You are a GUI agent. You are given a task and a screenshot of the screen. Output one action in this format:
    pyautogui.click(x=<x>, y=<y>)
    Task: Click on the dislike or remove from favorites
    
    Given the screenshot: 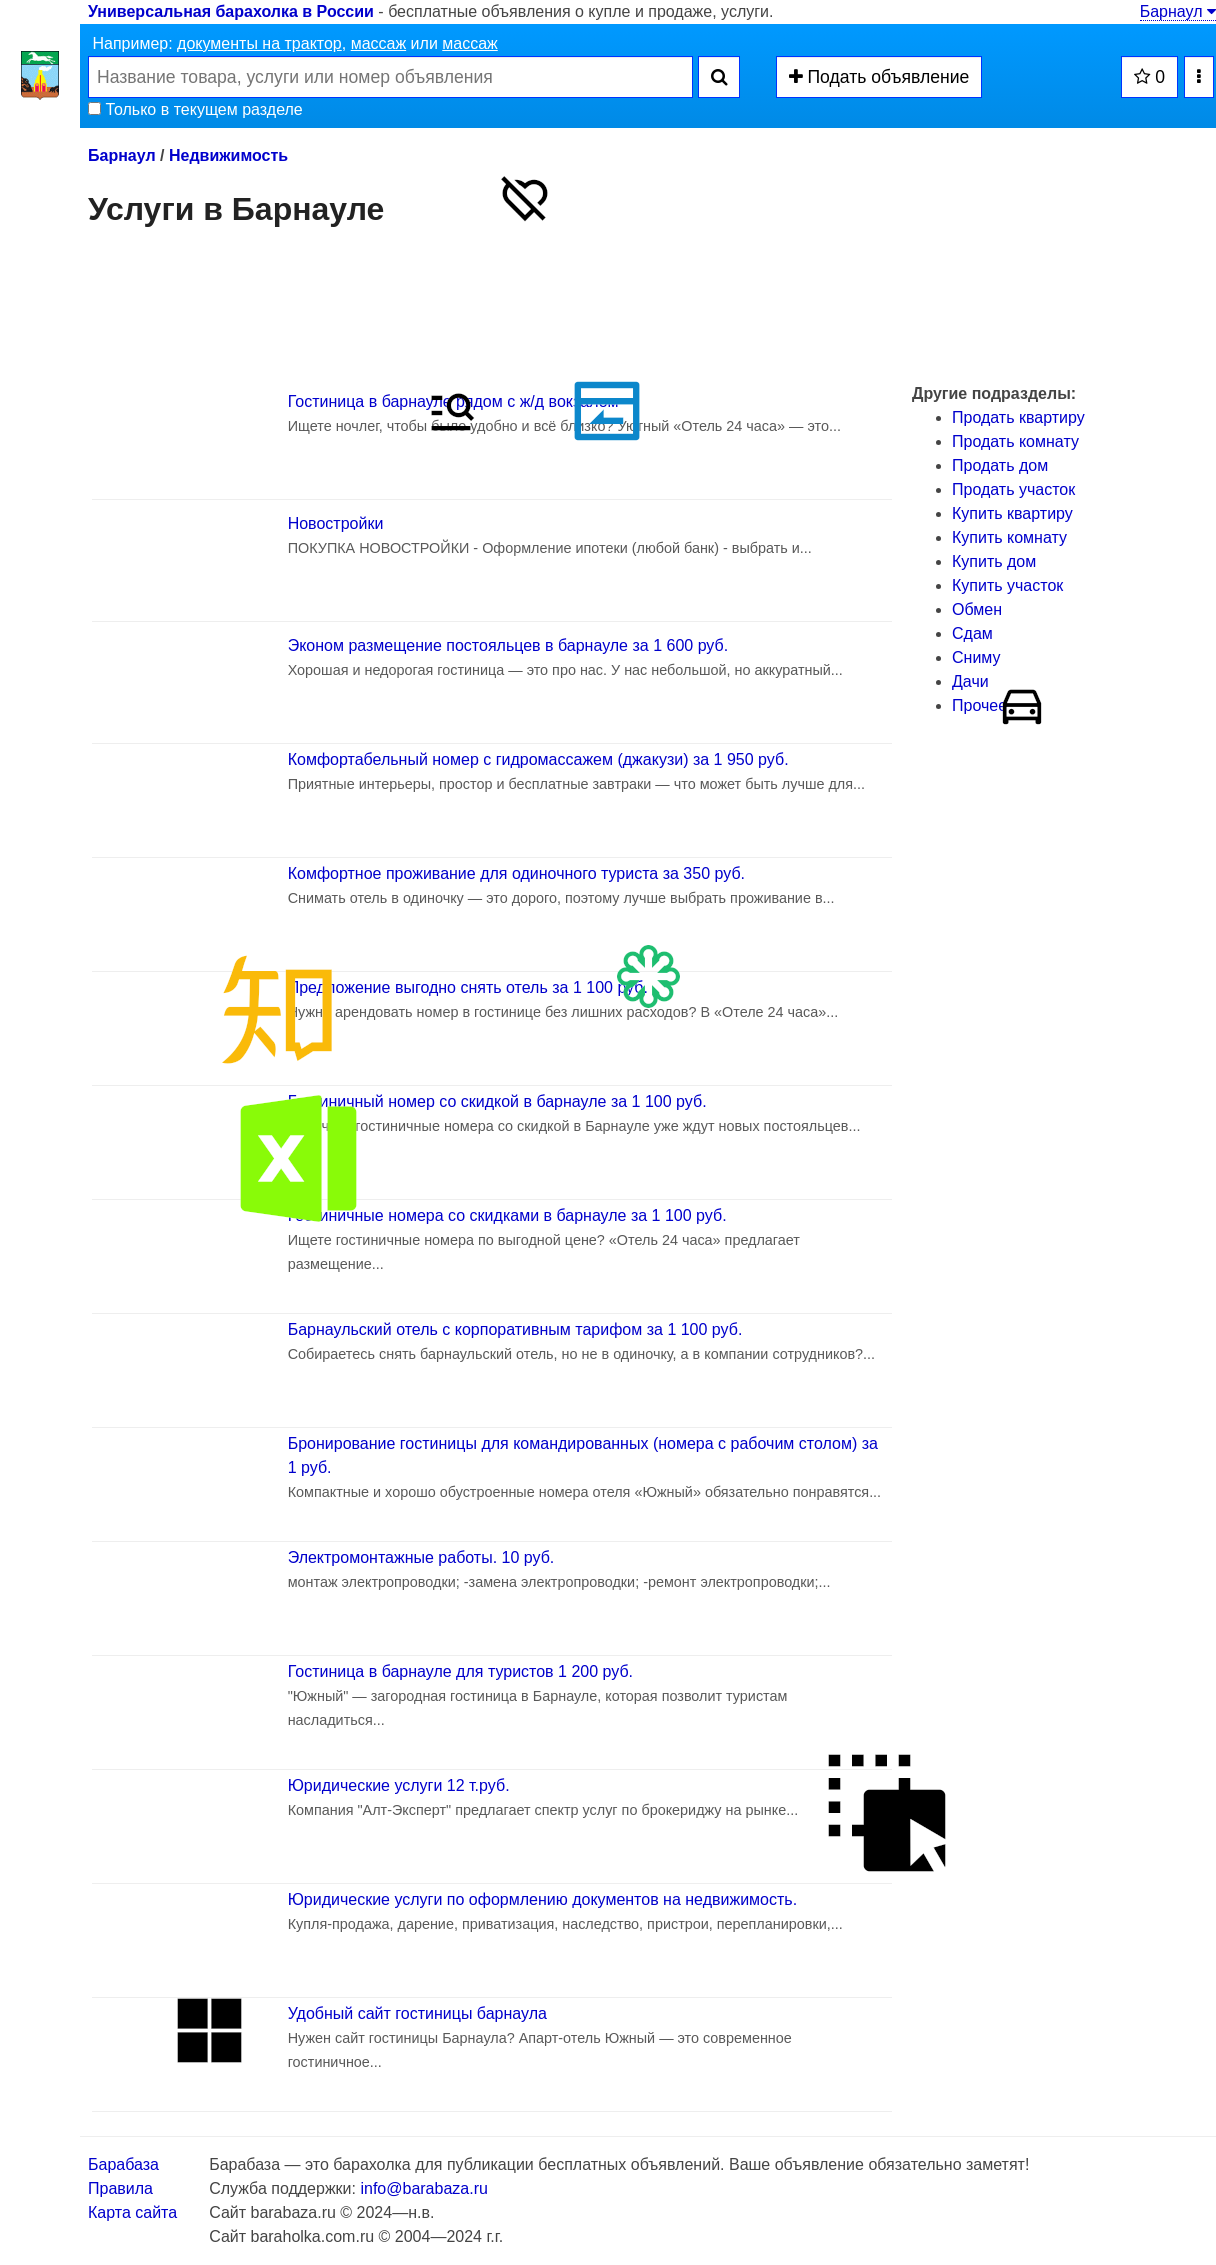 What is the action you would take?
    pyautogui.click(x=525, y=200)
    